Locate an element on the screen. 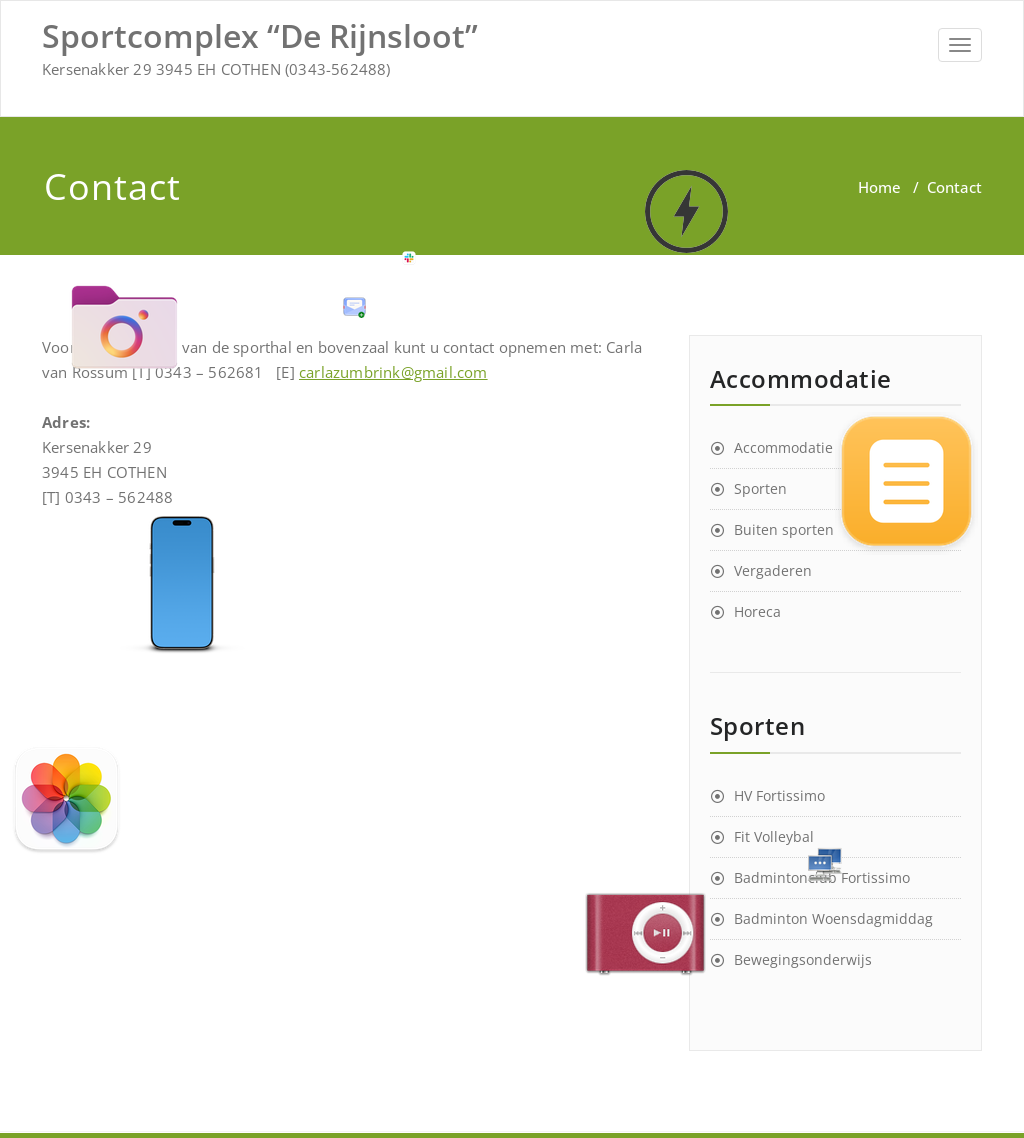 This screenshot has height=1138, width=1024. open Slack is located at coordinates (409, 258).